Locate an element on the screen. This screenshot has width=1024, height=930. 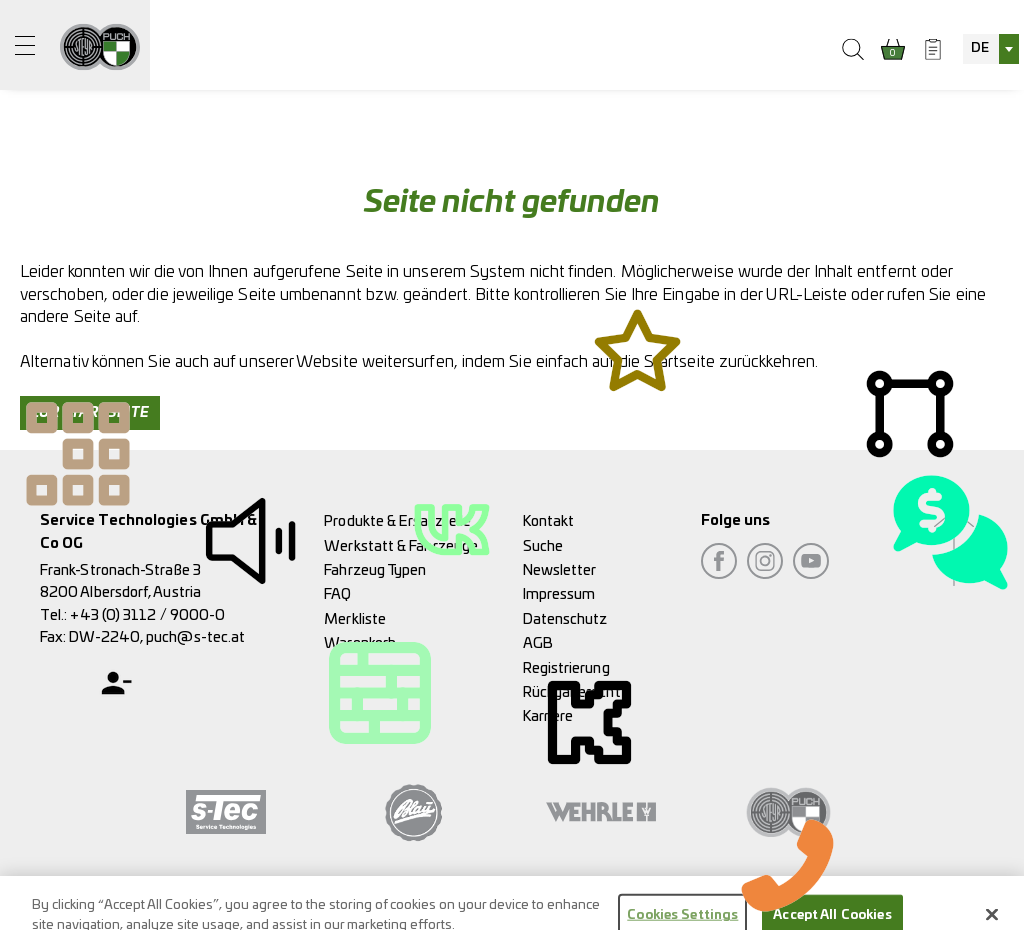
add item to favorites is located at coordinates (637, 352).